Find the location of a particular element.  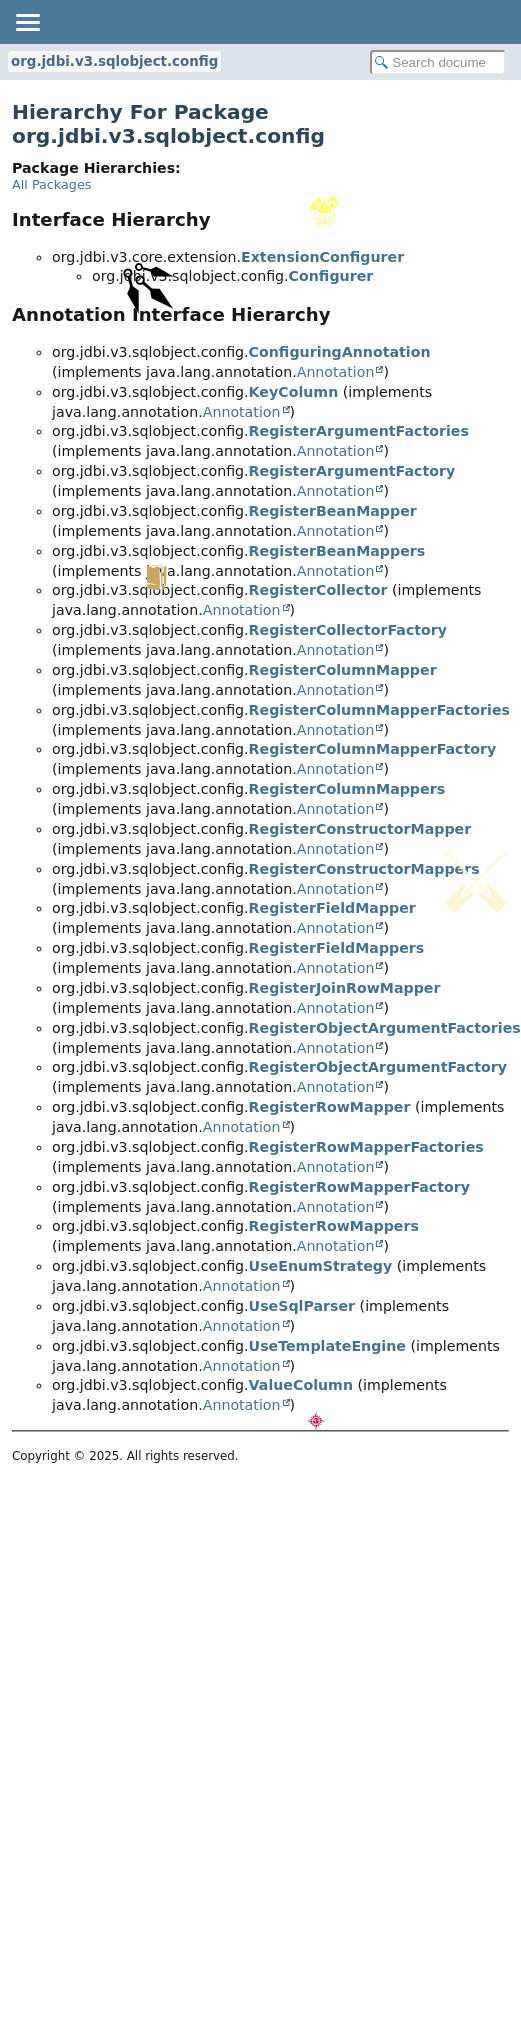

view your shopping bag contents is located at coordinates (157, 577).